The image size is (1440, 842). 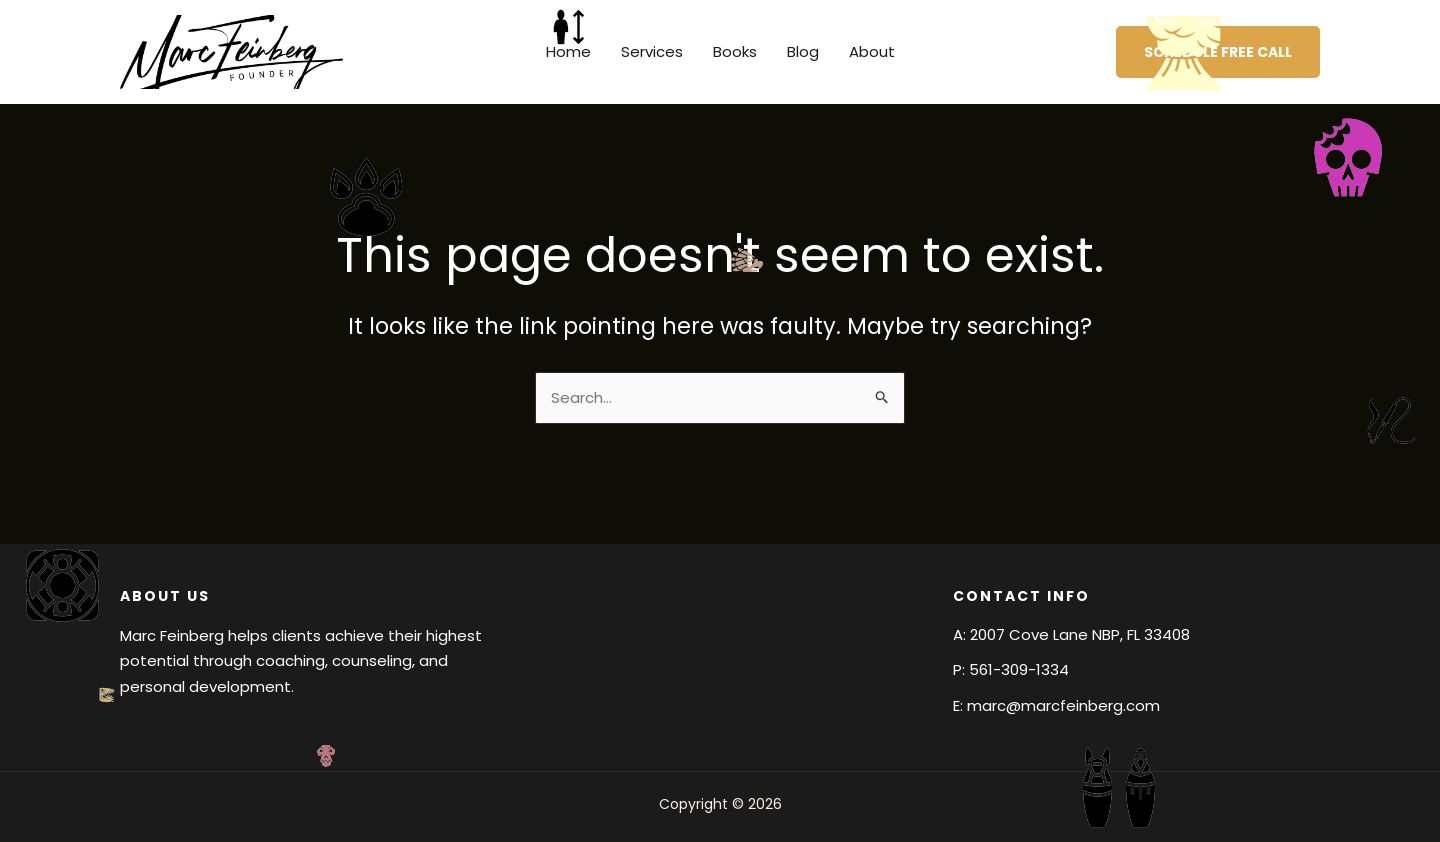 I want to click on access soldering or electronics tools, so click(x=1390, y=421).